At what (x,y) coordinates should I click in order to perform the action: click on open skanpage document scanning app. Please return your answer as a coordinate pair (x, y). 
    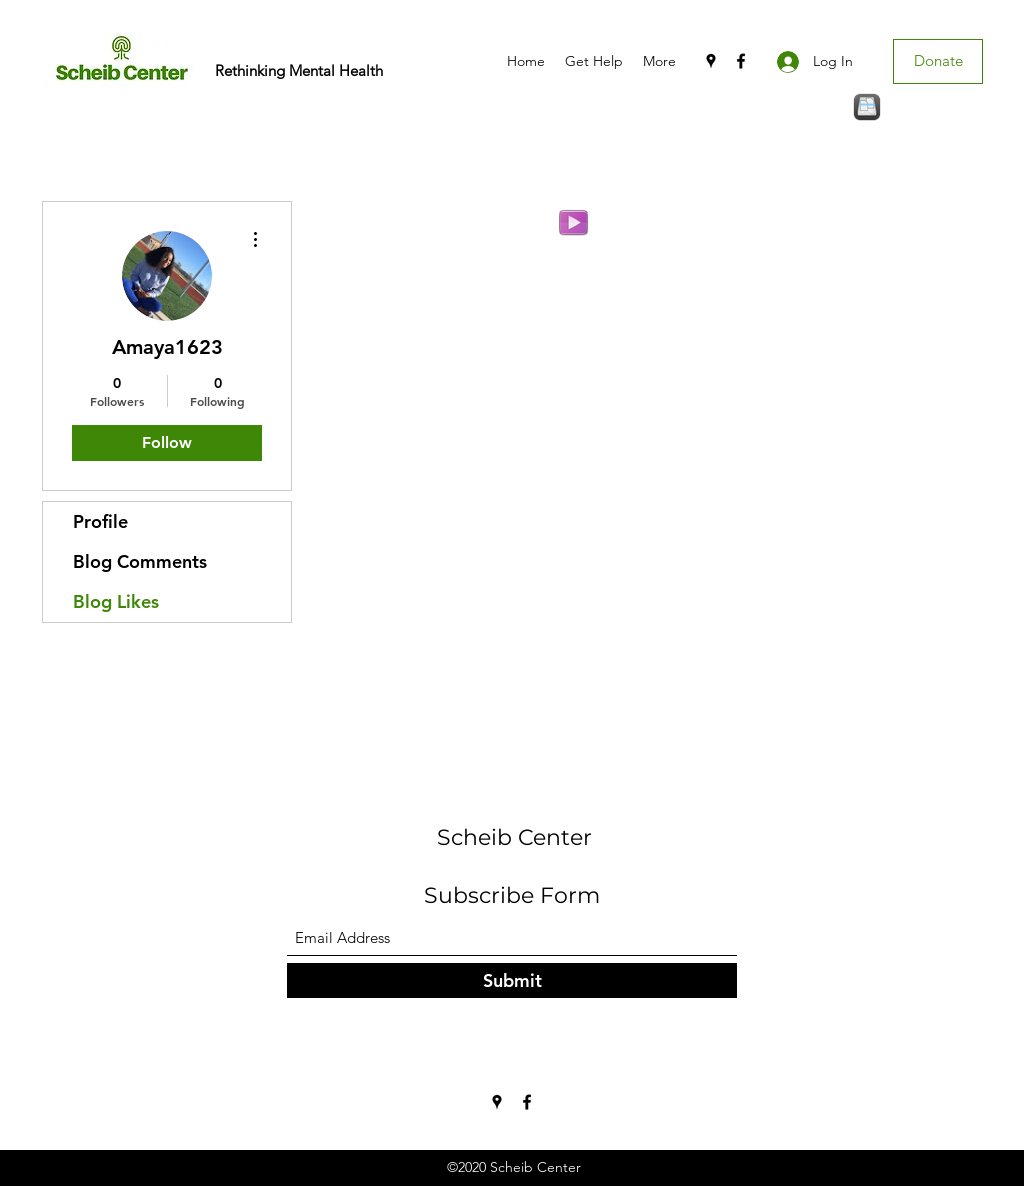
    Looking at the image, I should click on (867, 107).